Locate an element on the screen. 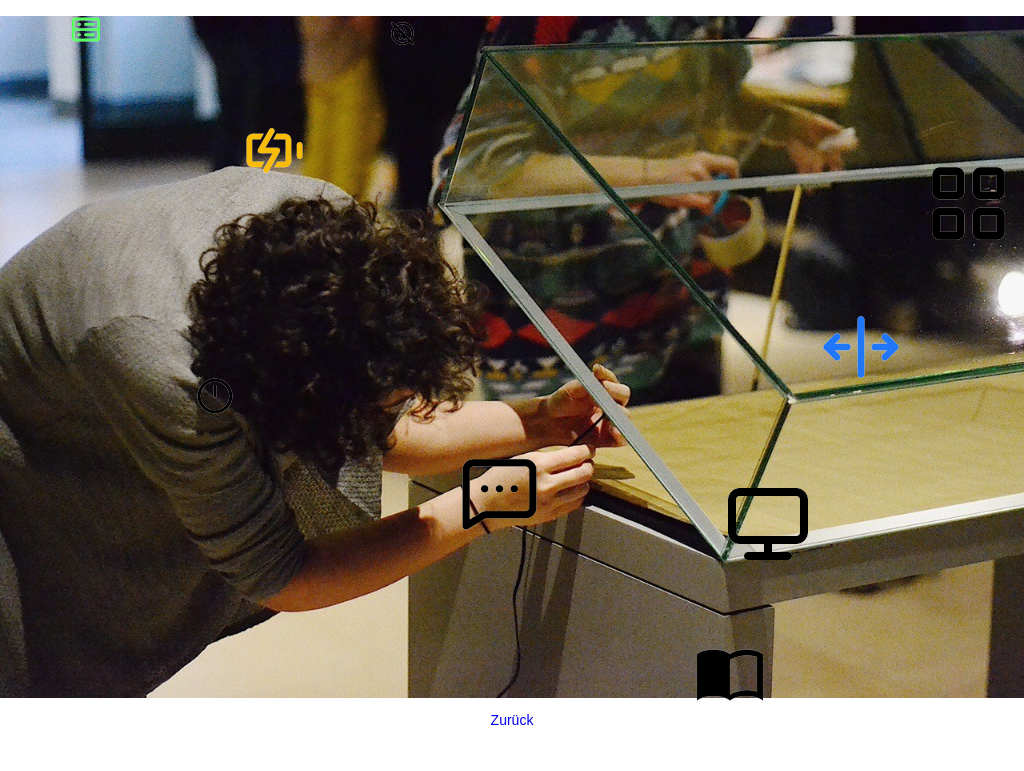 The image size is (1024, 771). access display settings is located at coordinates (768, 524).